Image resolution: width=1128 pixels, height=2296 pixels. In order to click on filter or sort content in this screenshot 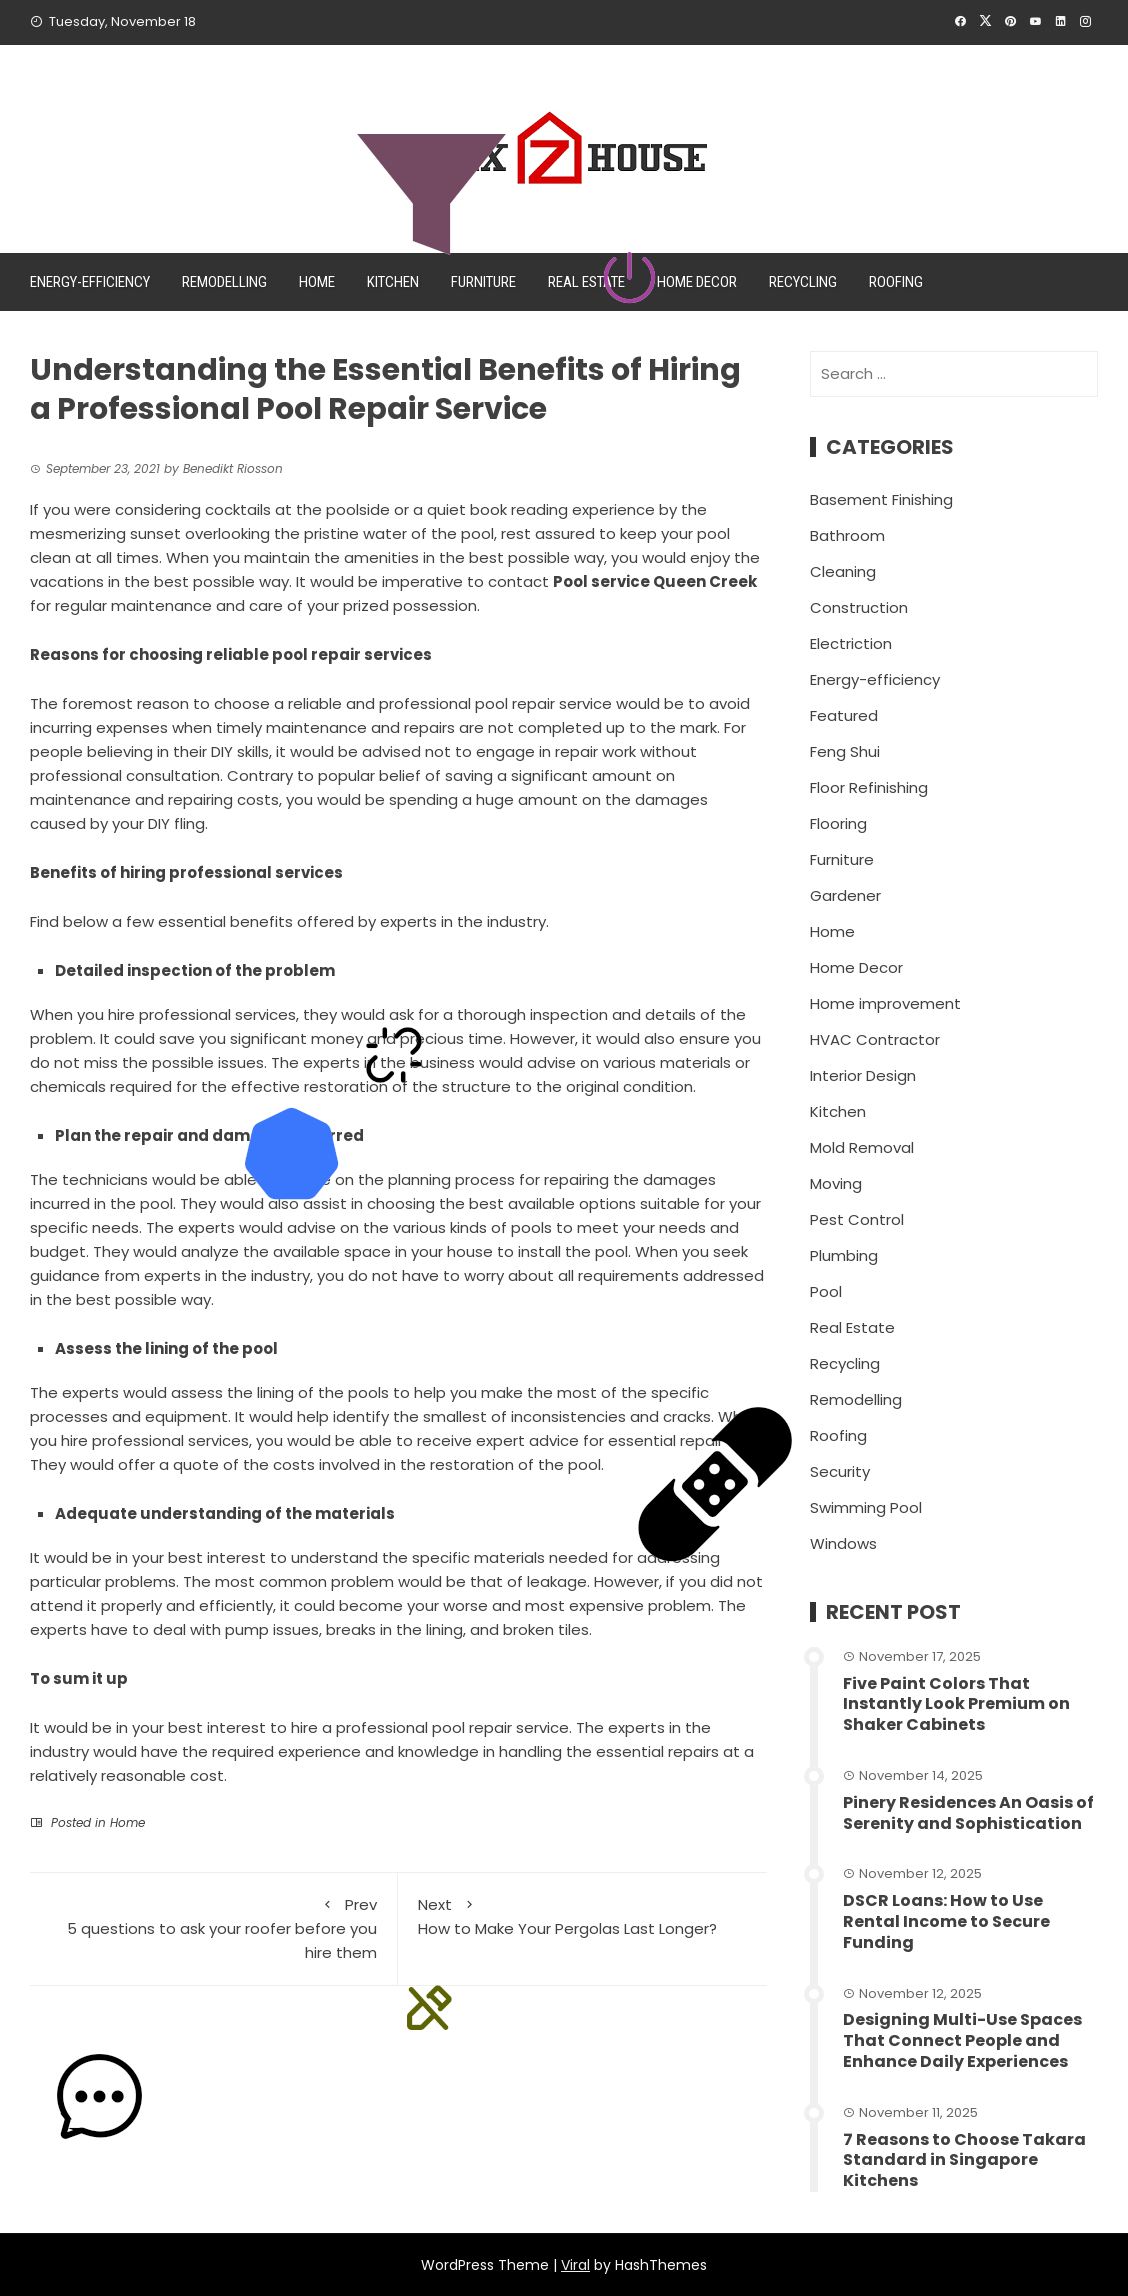, I will do `click(431, 194)`.